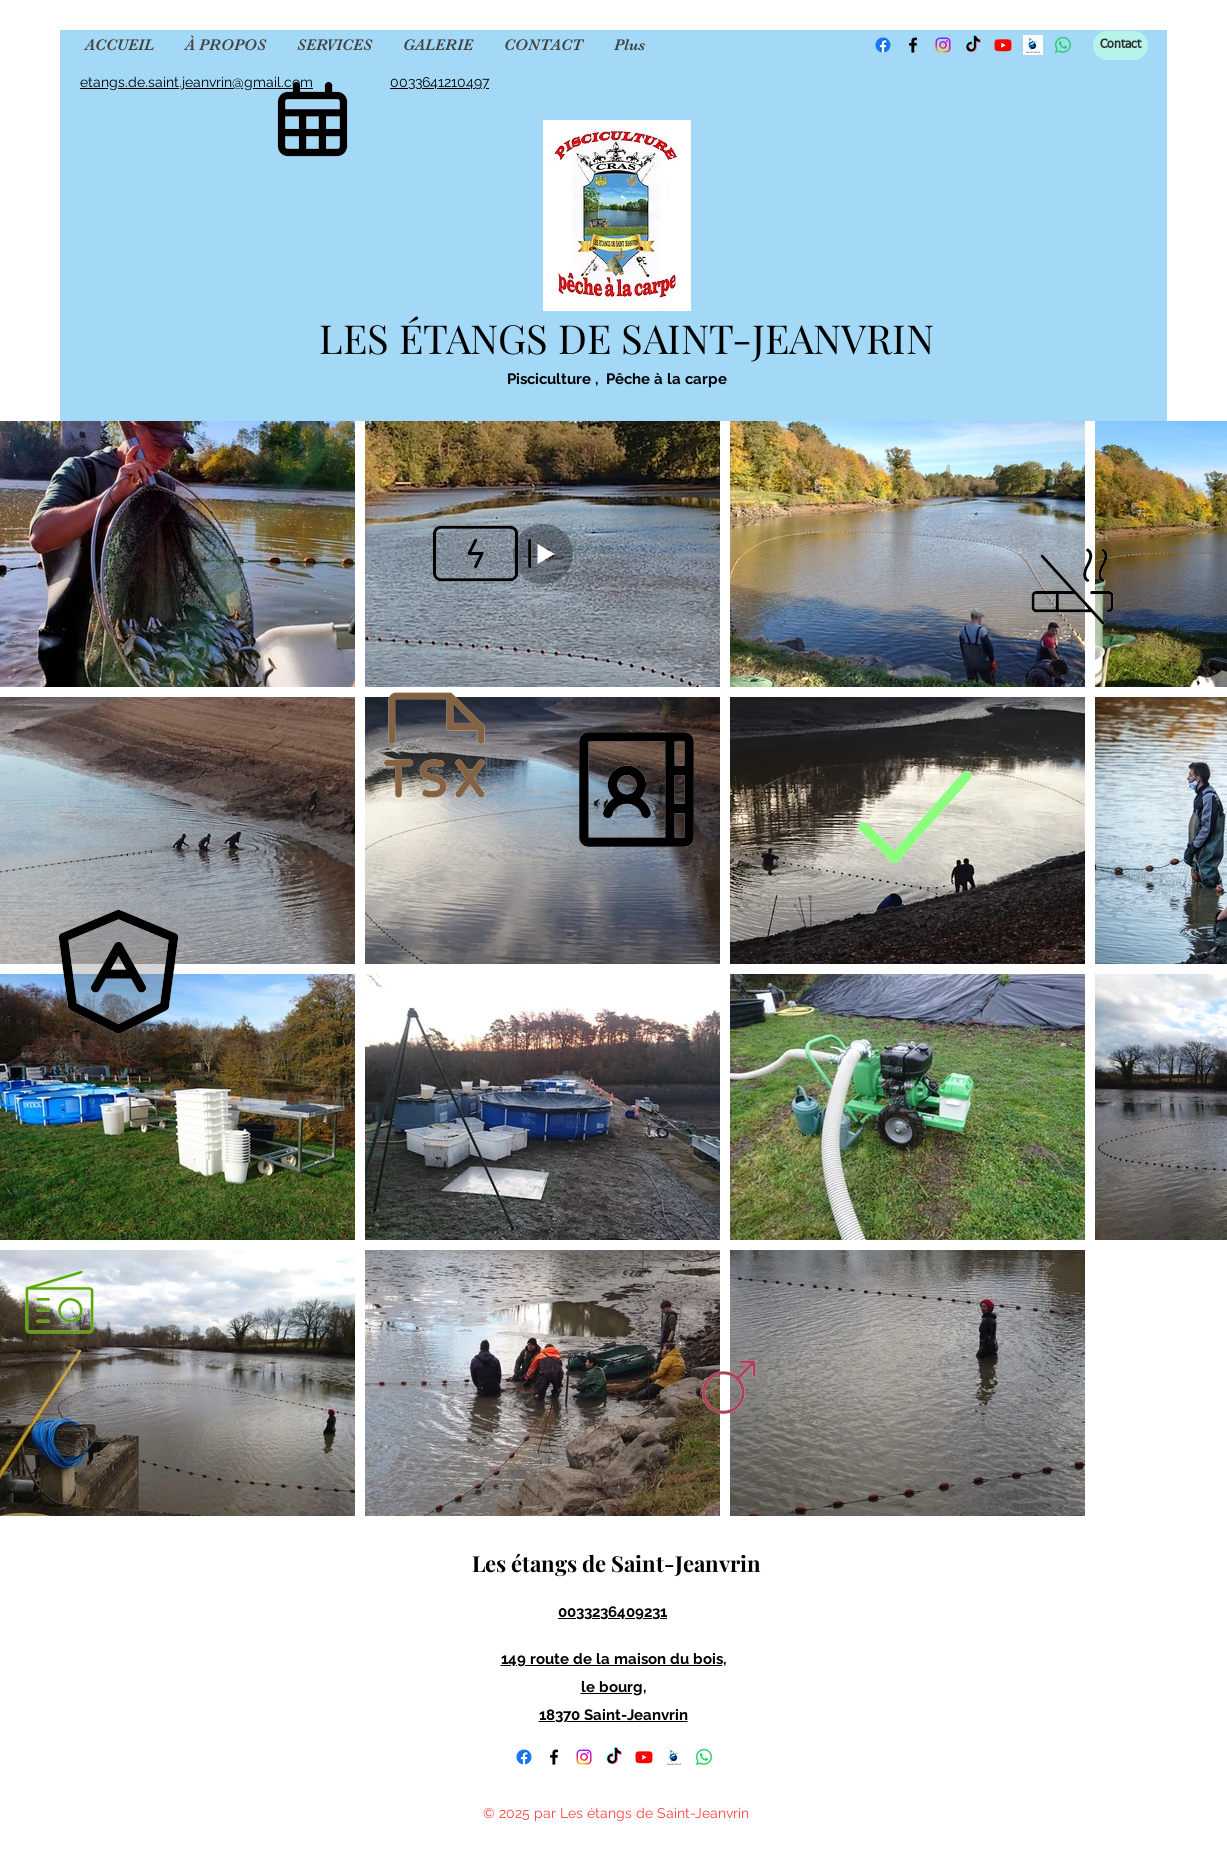  What do you see at coordinates (118, 969) in the screenshot?
I see `Angular framework logo` at bounding box center [118, 969].